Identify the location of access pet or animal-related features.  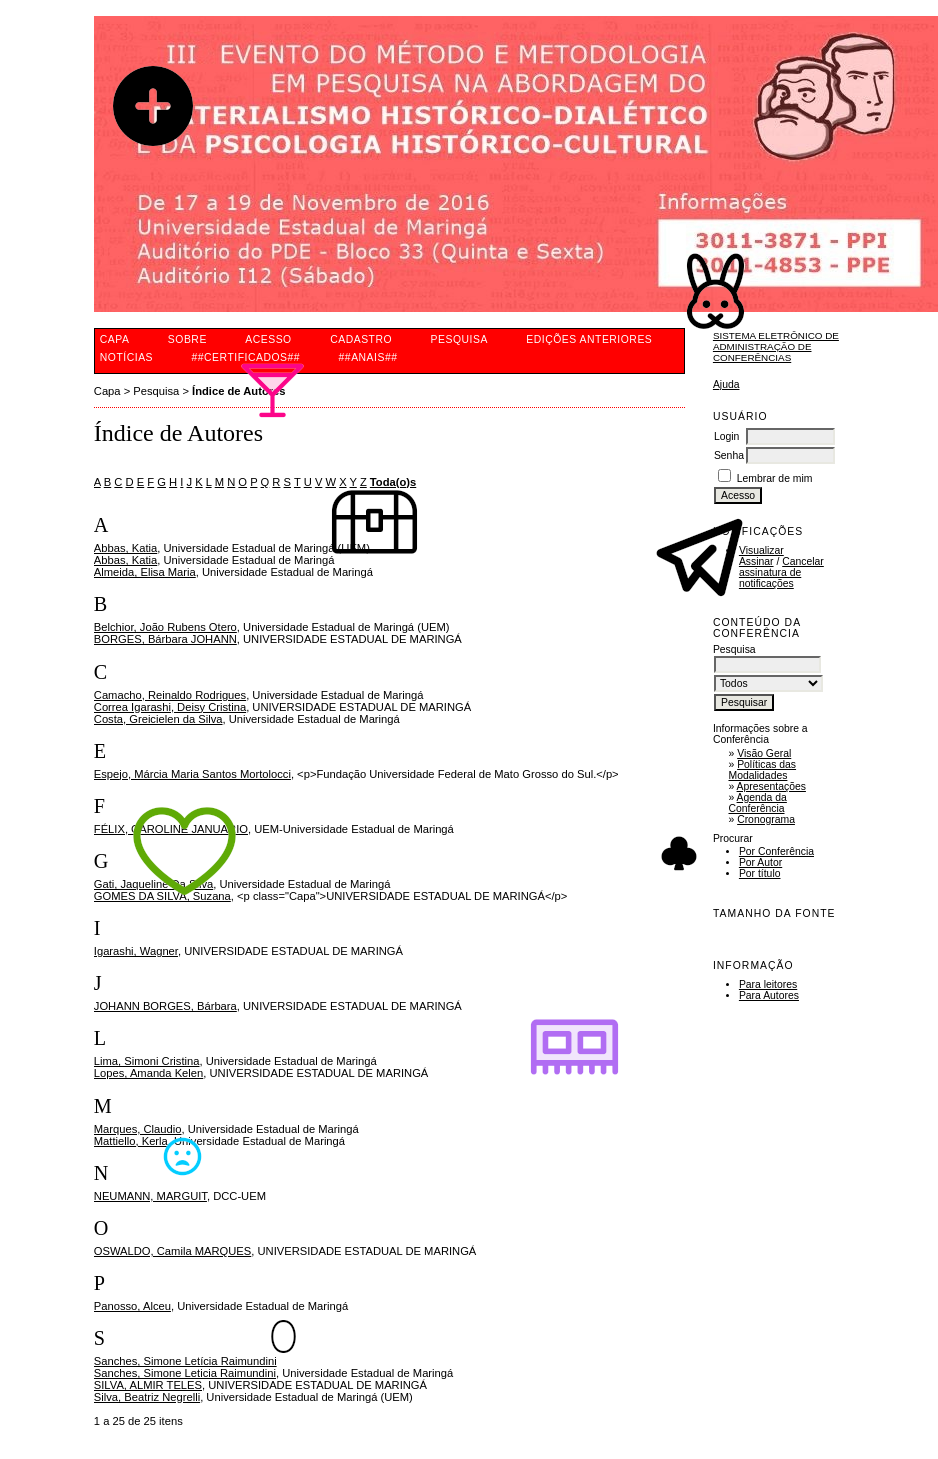
(715, 292).